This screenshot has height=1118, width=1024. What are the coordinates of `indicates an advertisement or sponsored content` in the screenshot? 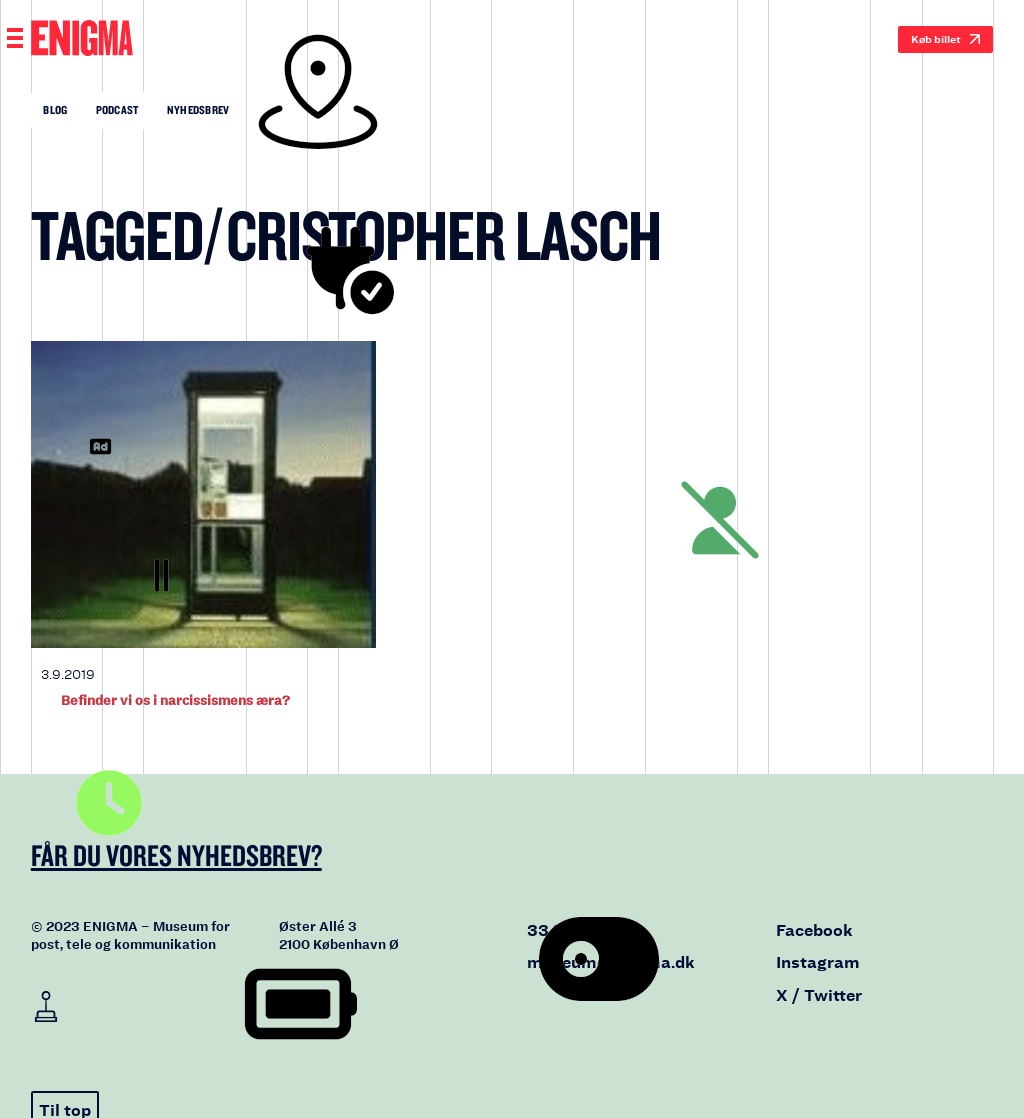 It's located at (100, 446).